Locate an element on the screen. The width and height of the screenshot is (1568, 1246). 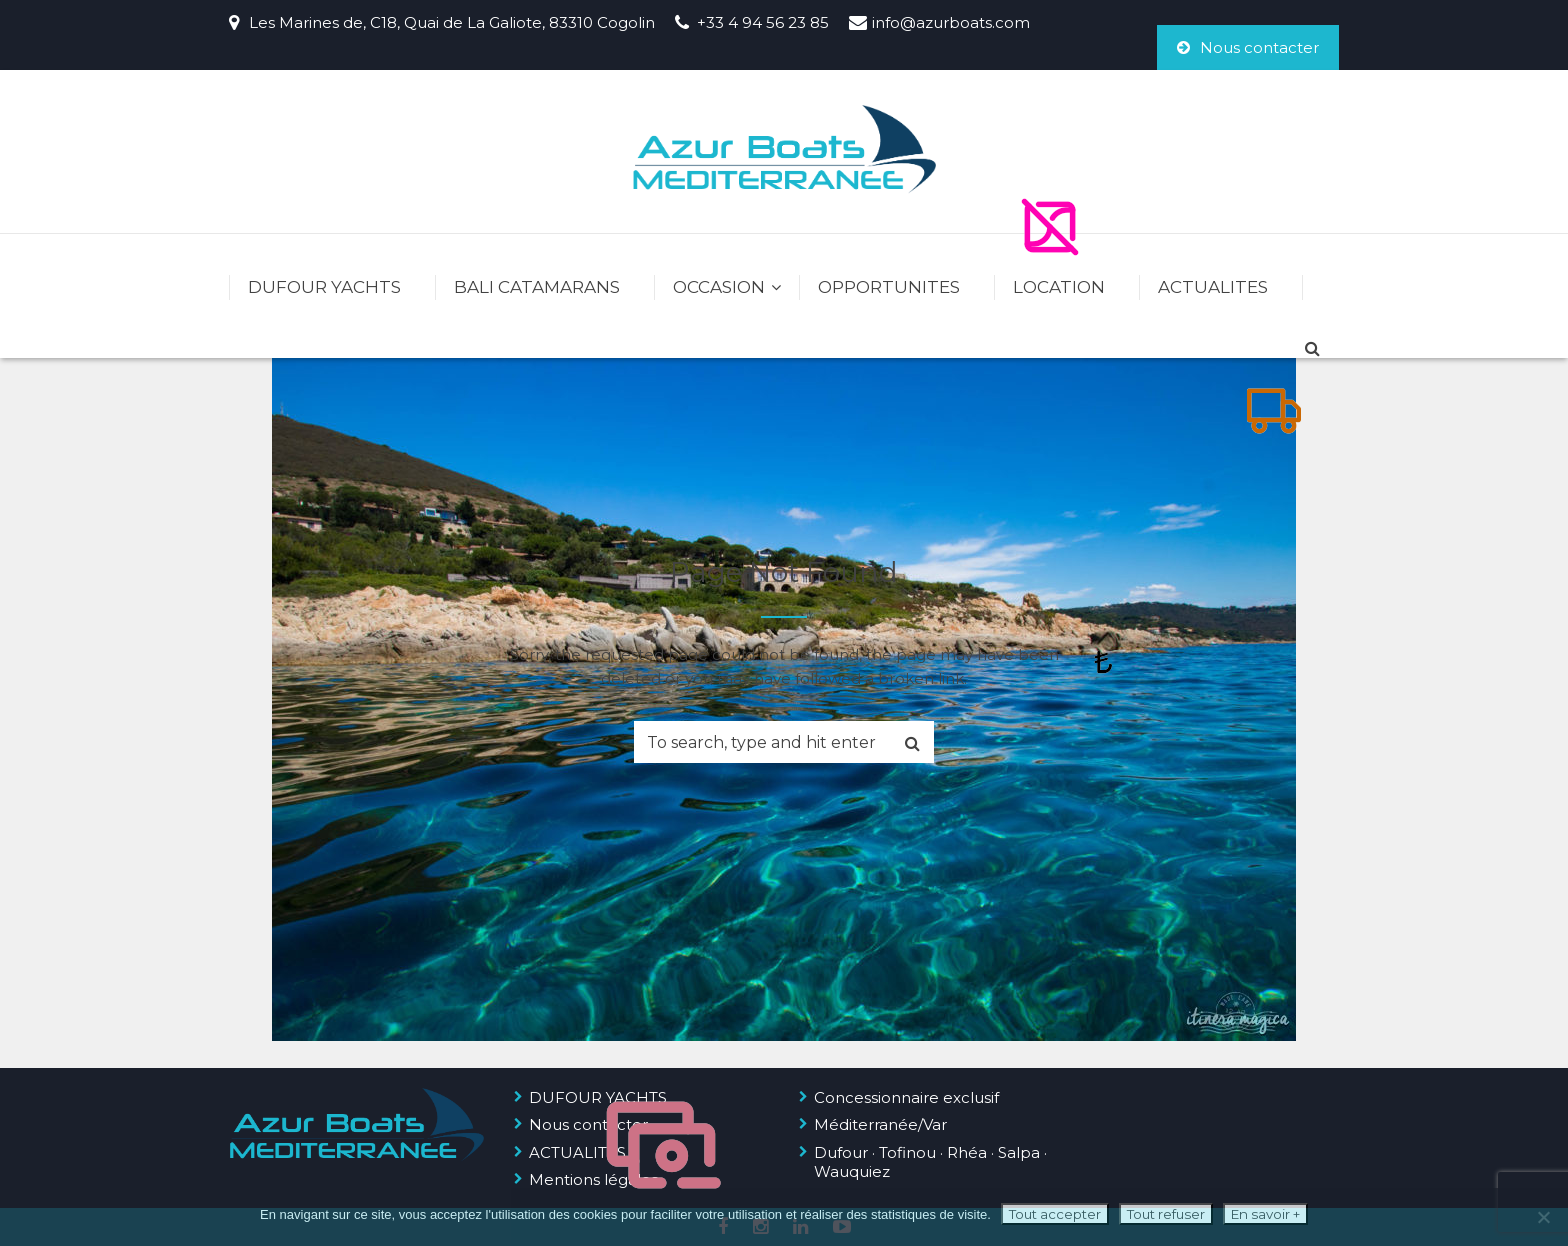
remove funds or decrease balance is located at coordinates (661, 1145).